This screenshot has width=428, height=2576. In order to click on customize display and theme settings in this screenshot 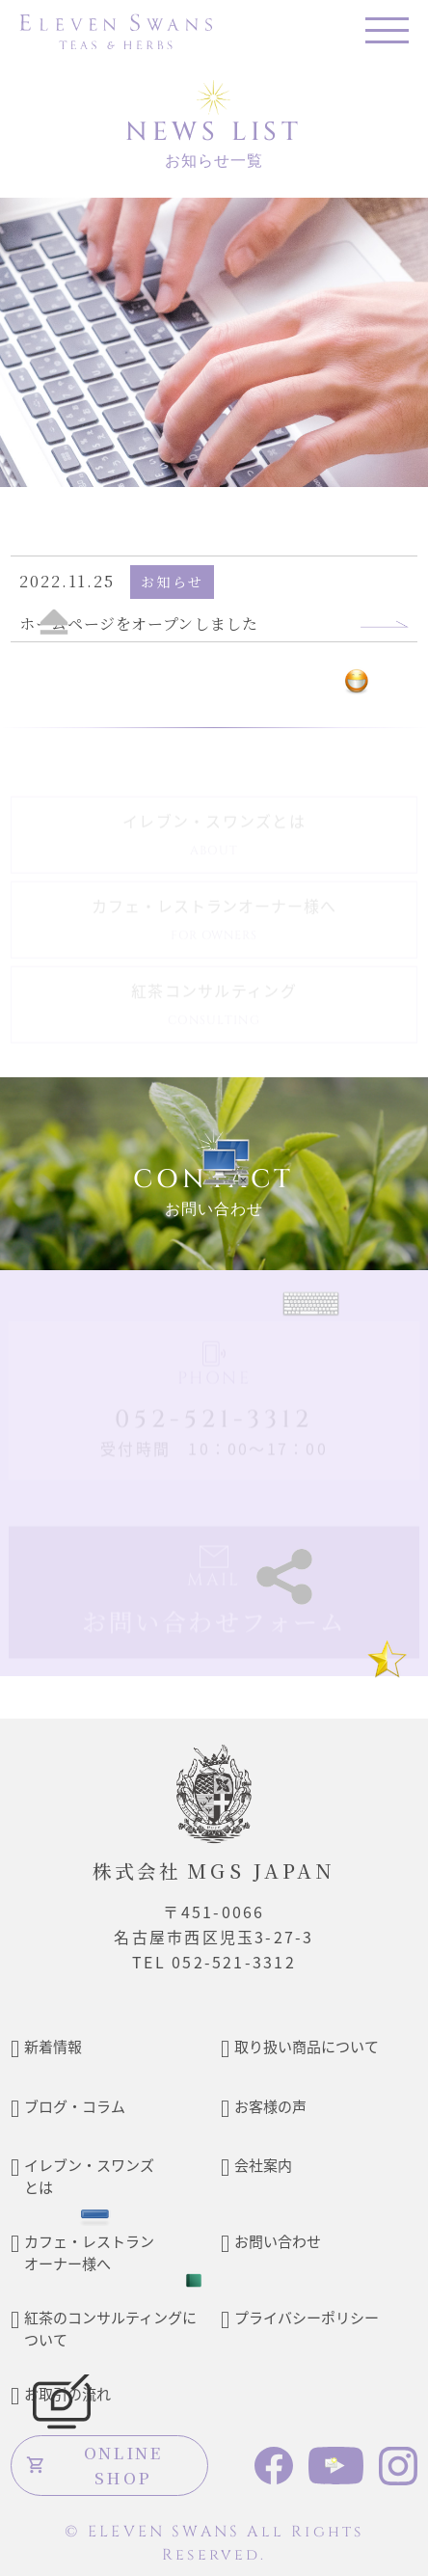, I will do `click(62, 2403)`.